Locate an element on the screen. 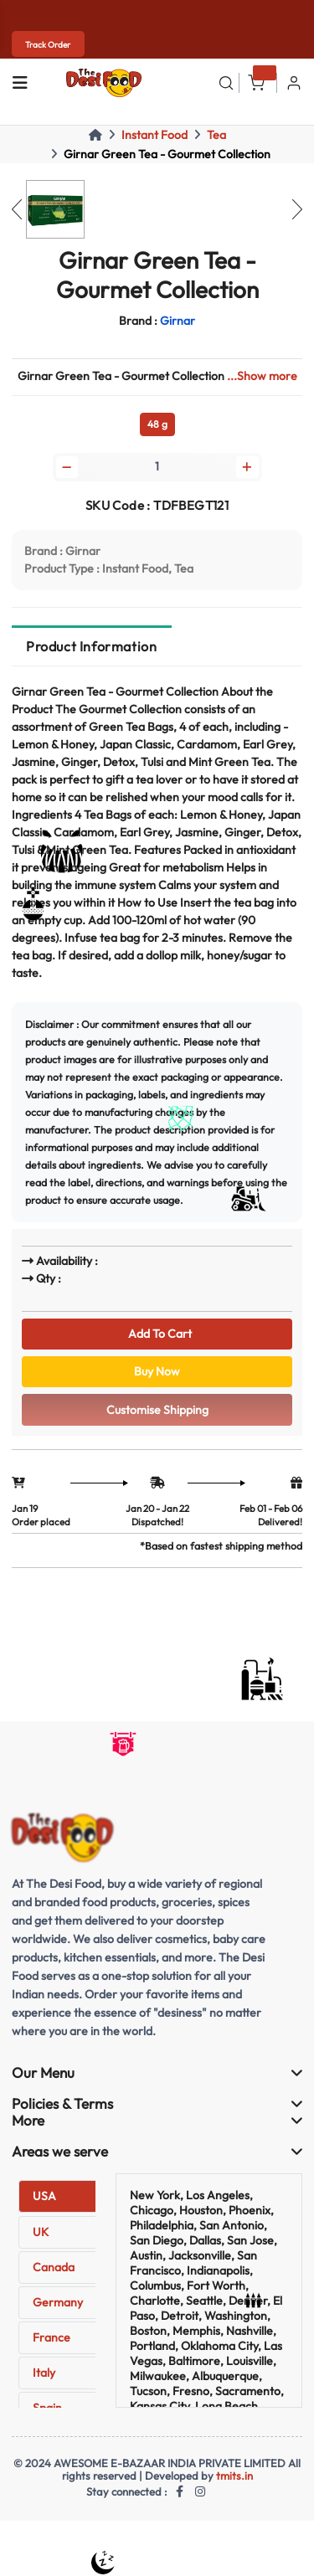 Image resolution: width=314 pixels, height=2576 pixels. access refinery or processing facility in game is located at coordinates (262, 1679).